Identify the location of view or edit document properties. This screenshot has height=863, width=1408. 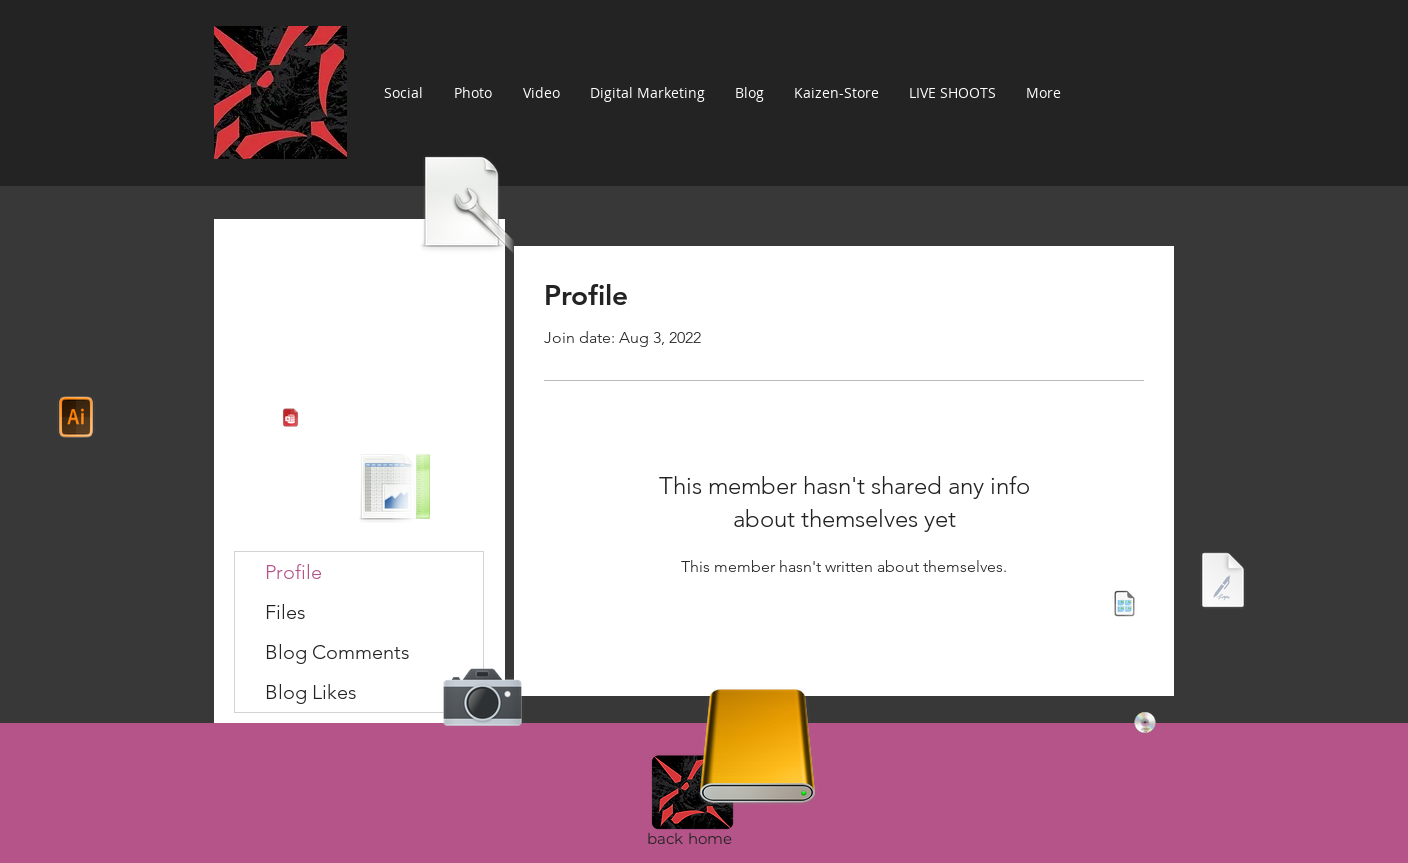
(469, 204).